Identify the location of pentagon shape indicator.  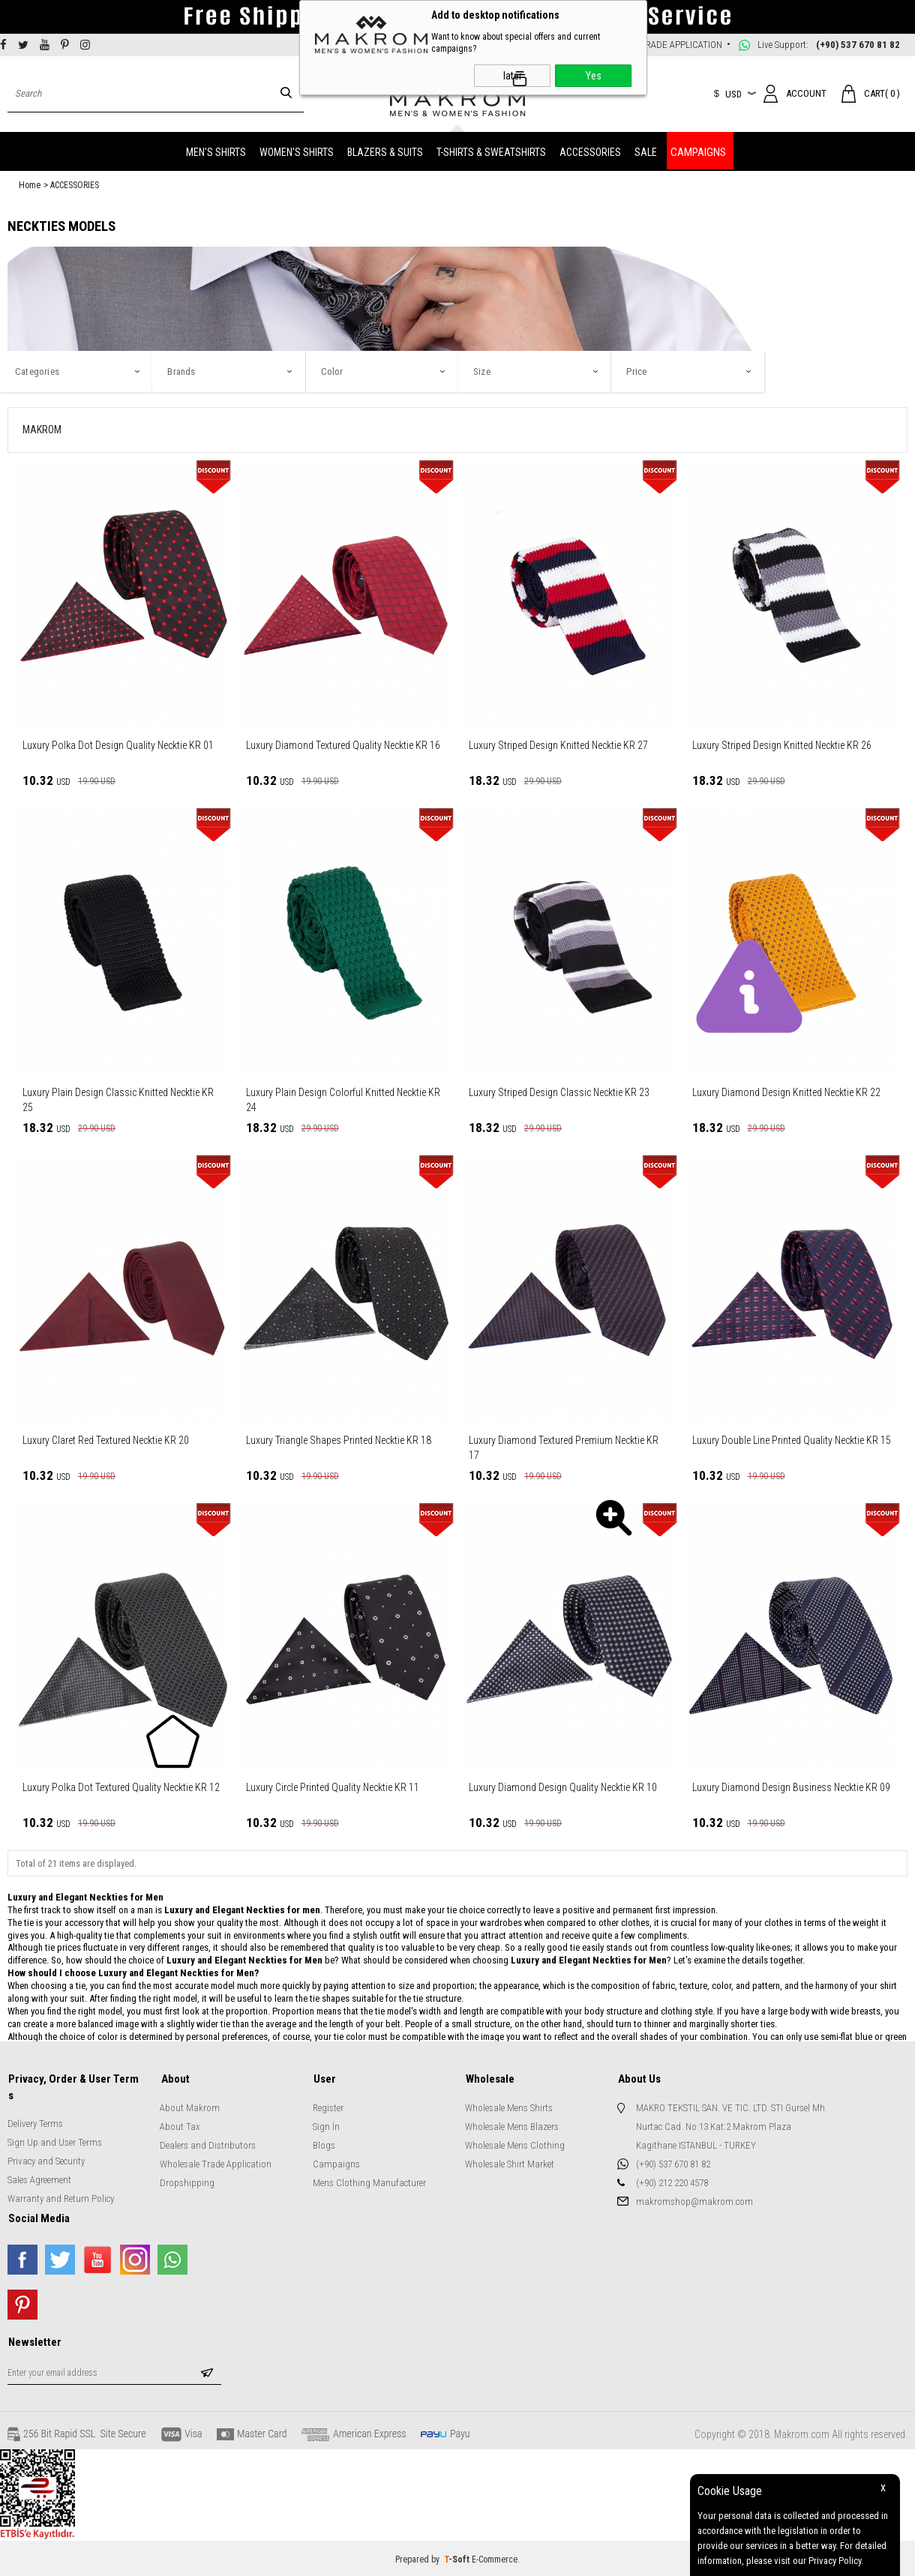
(172, 1743).